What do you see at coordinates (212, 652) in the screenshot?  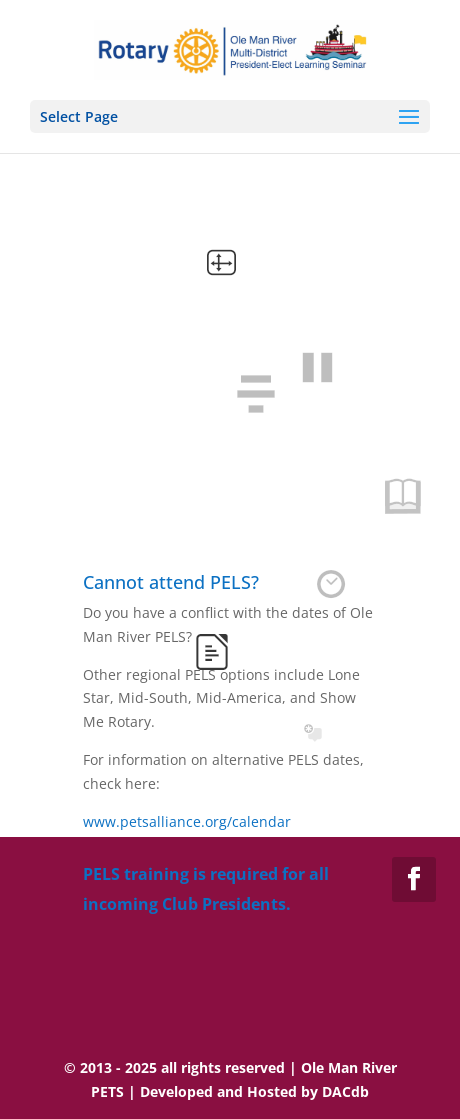 I see `open LibreOffice Writer document editor` at bounding box center [212, 652].